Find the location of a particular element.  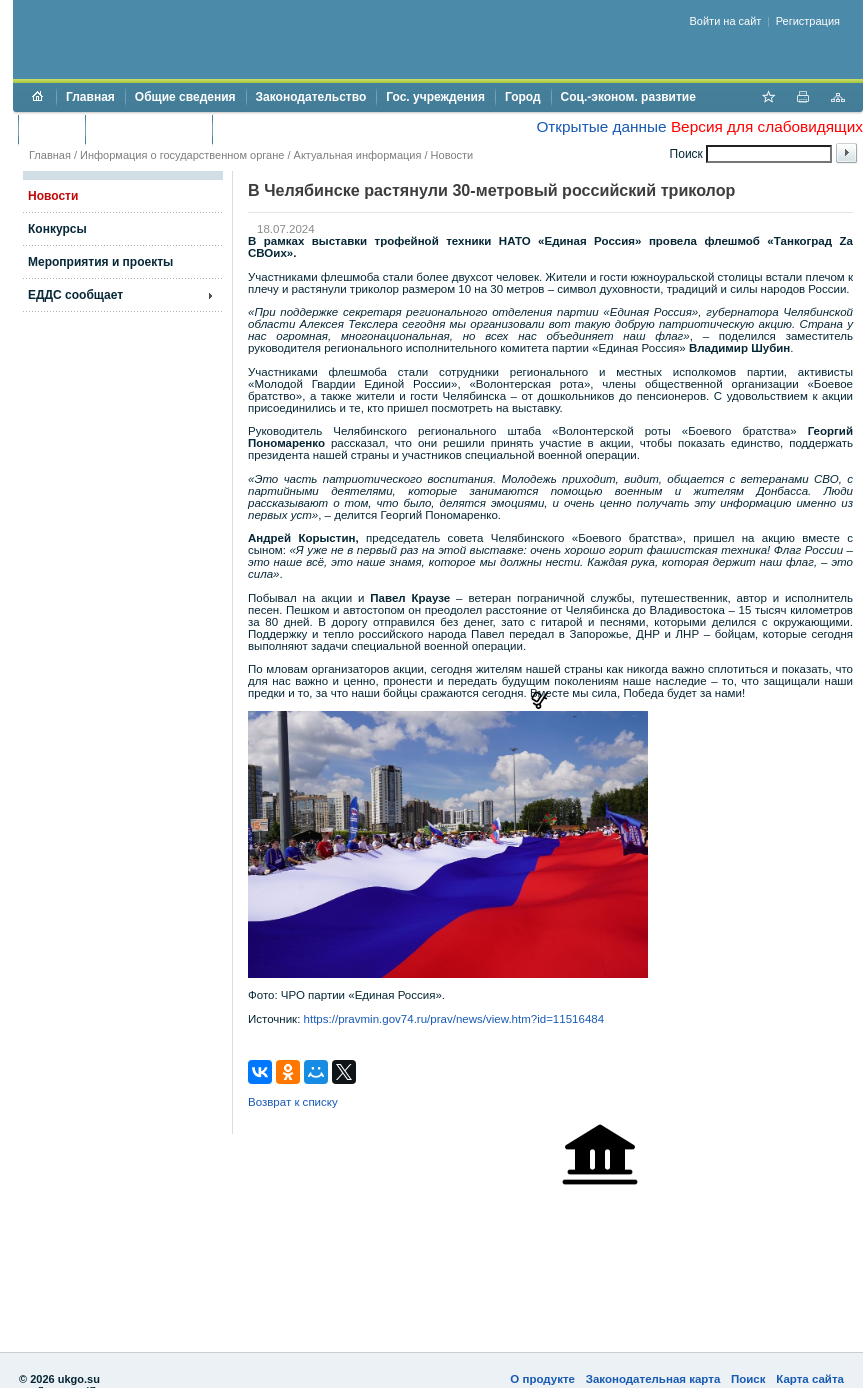

access banking or financial services is located at coordinates (600, 1157).